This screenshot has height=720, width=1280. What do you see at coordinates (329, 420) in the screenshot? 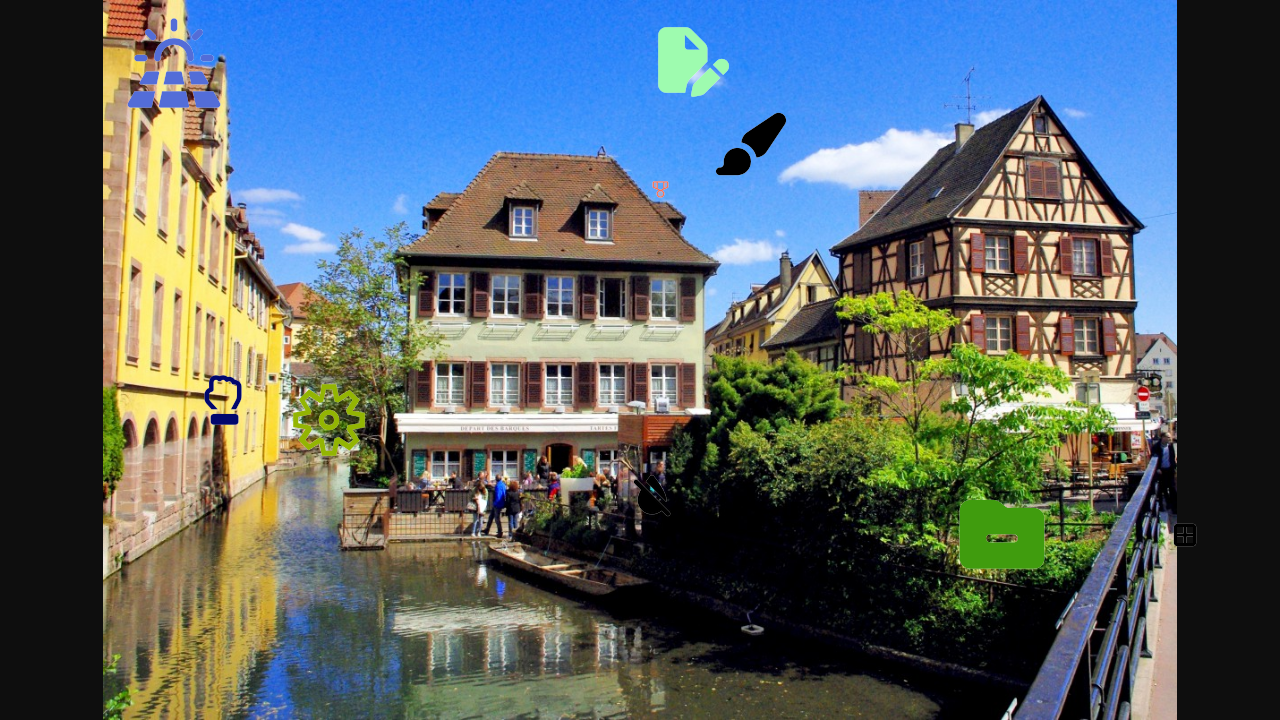
I see `access settings or preferences` at bounding box center [329, 420].